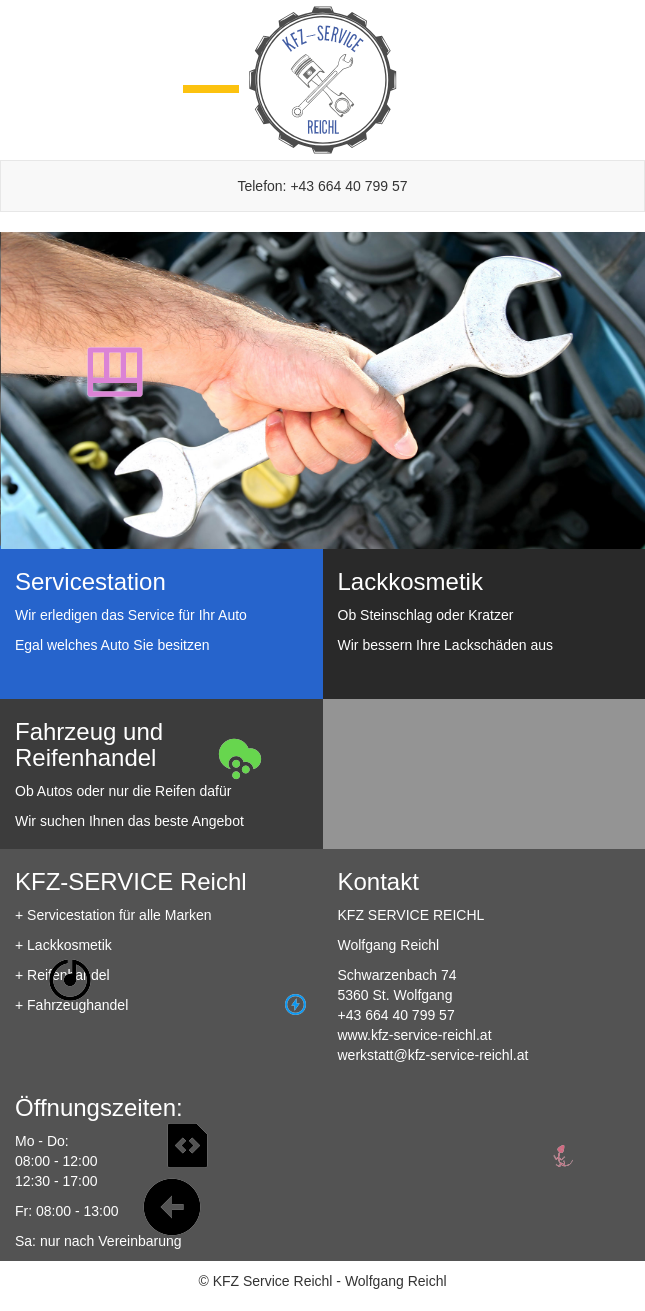 This screenshot has width=645, height=1311. Describe the element at coordinates (70, 980) in the screenshot. I see `play or browse music library` at that location.